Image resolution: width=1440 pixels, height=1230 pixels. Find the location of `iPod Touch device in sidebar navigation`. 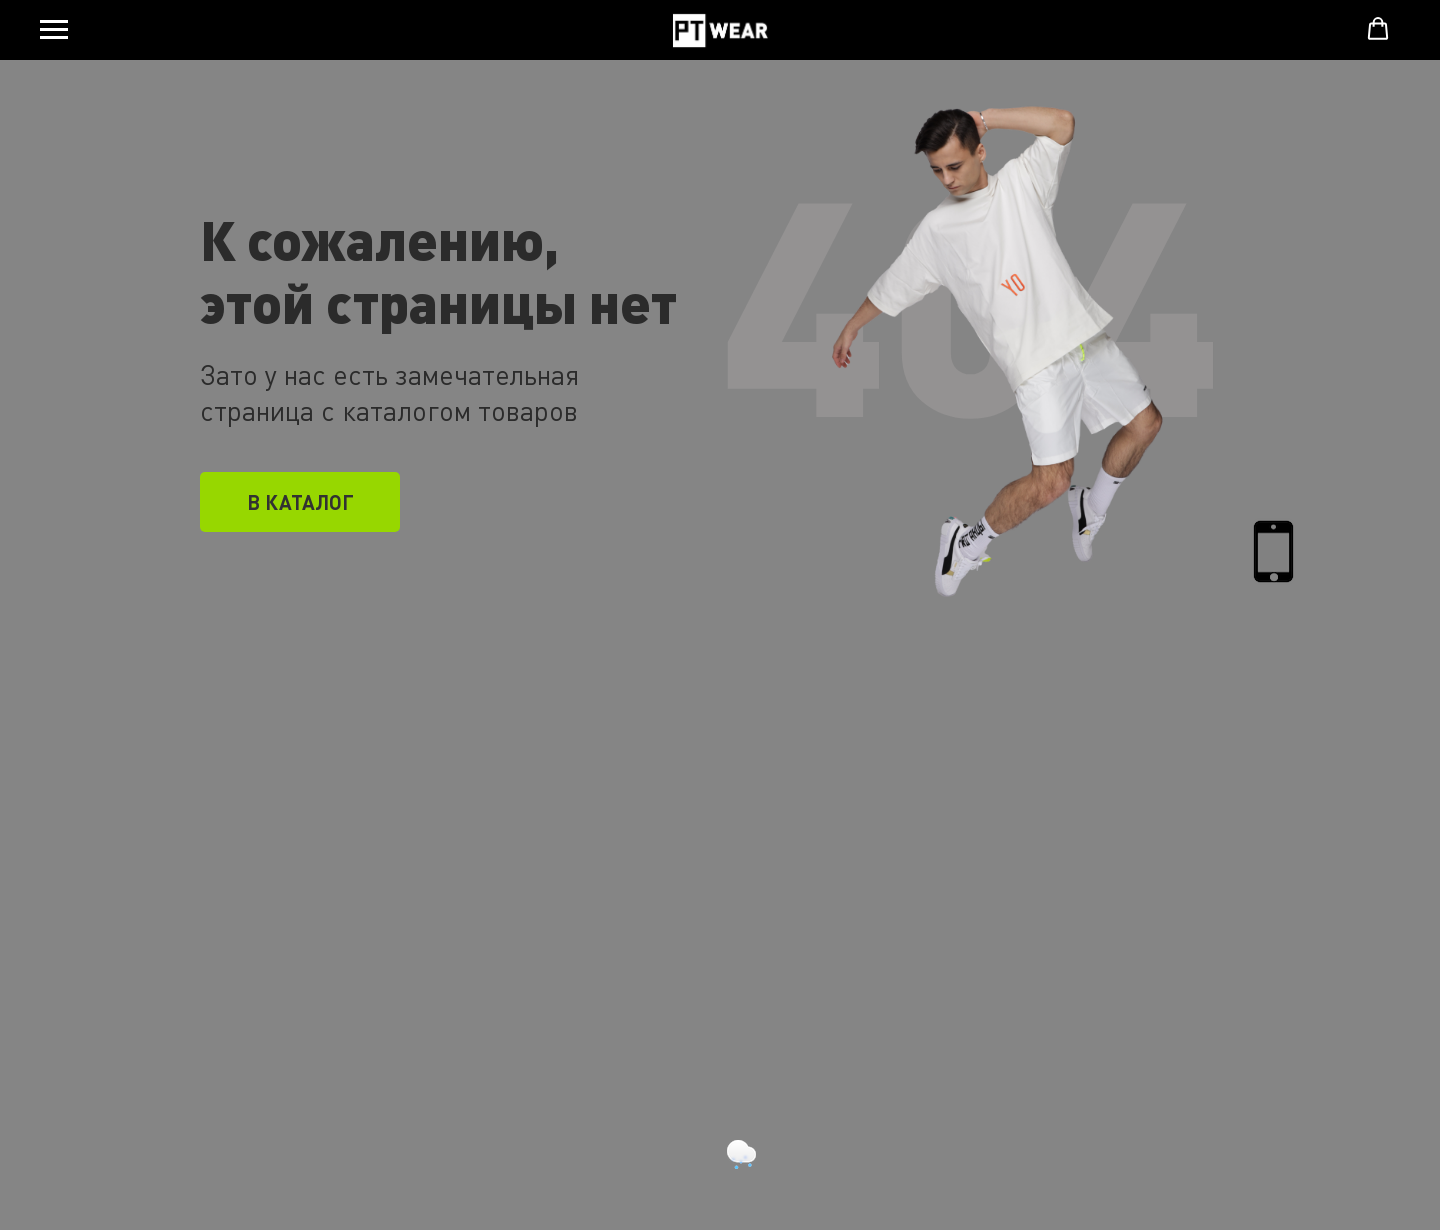

iPod Touch device in sidebar navigation is located at coordinates (1273, 551).